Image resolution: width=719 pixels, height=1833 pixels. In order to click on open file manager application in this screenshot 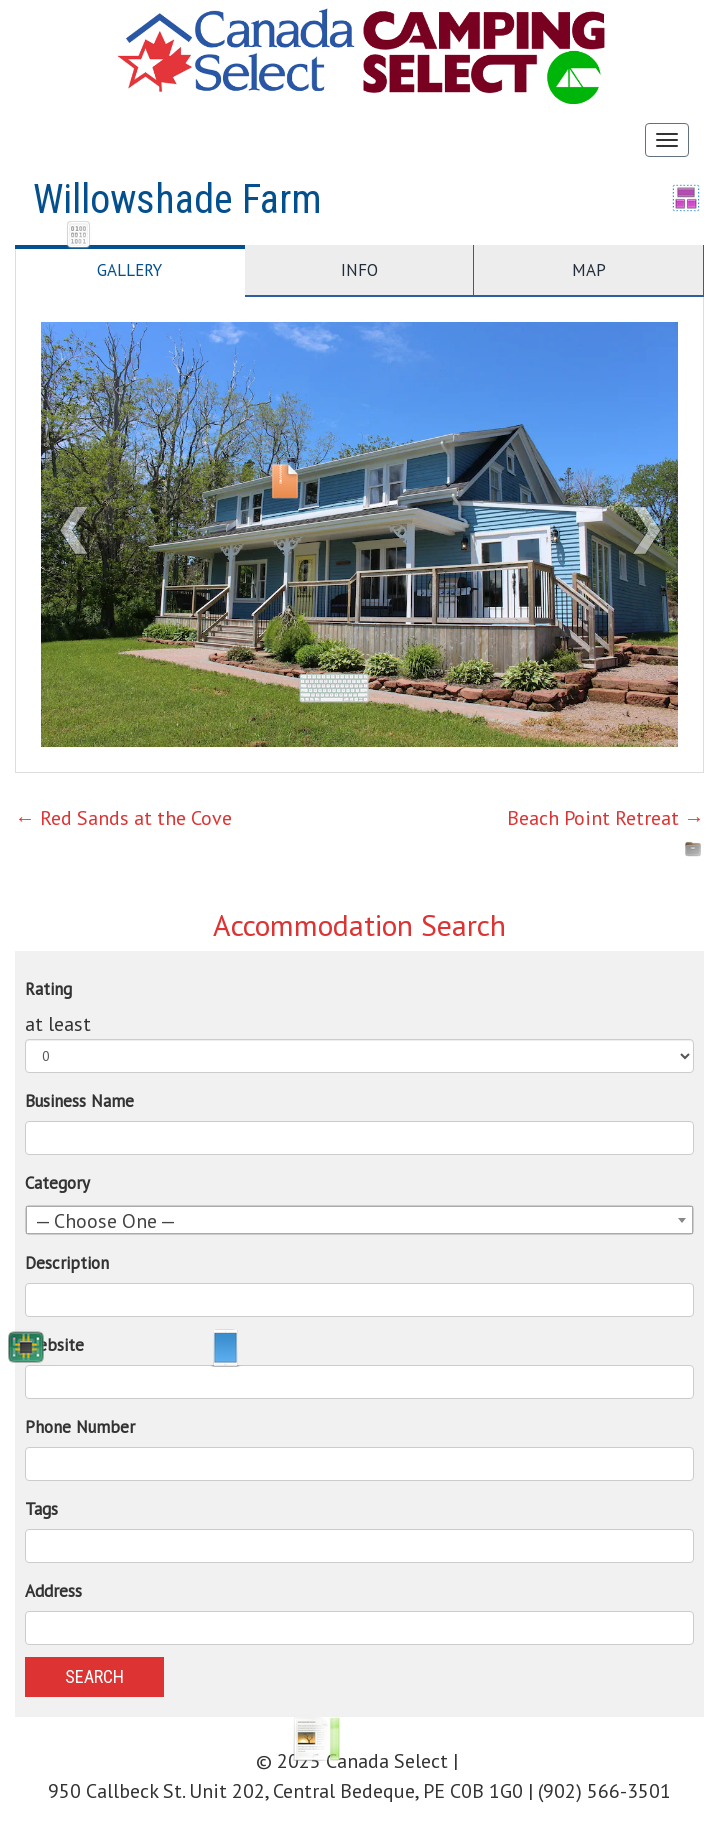, I will do `click(693, 849)`.